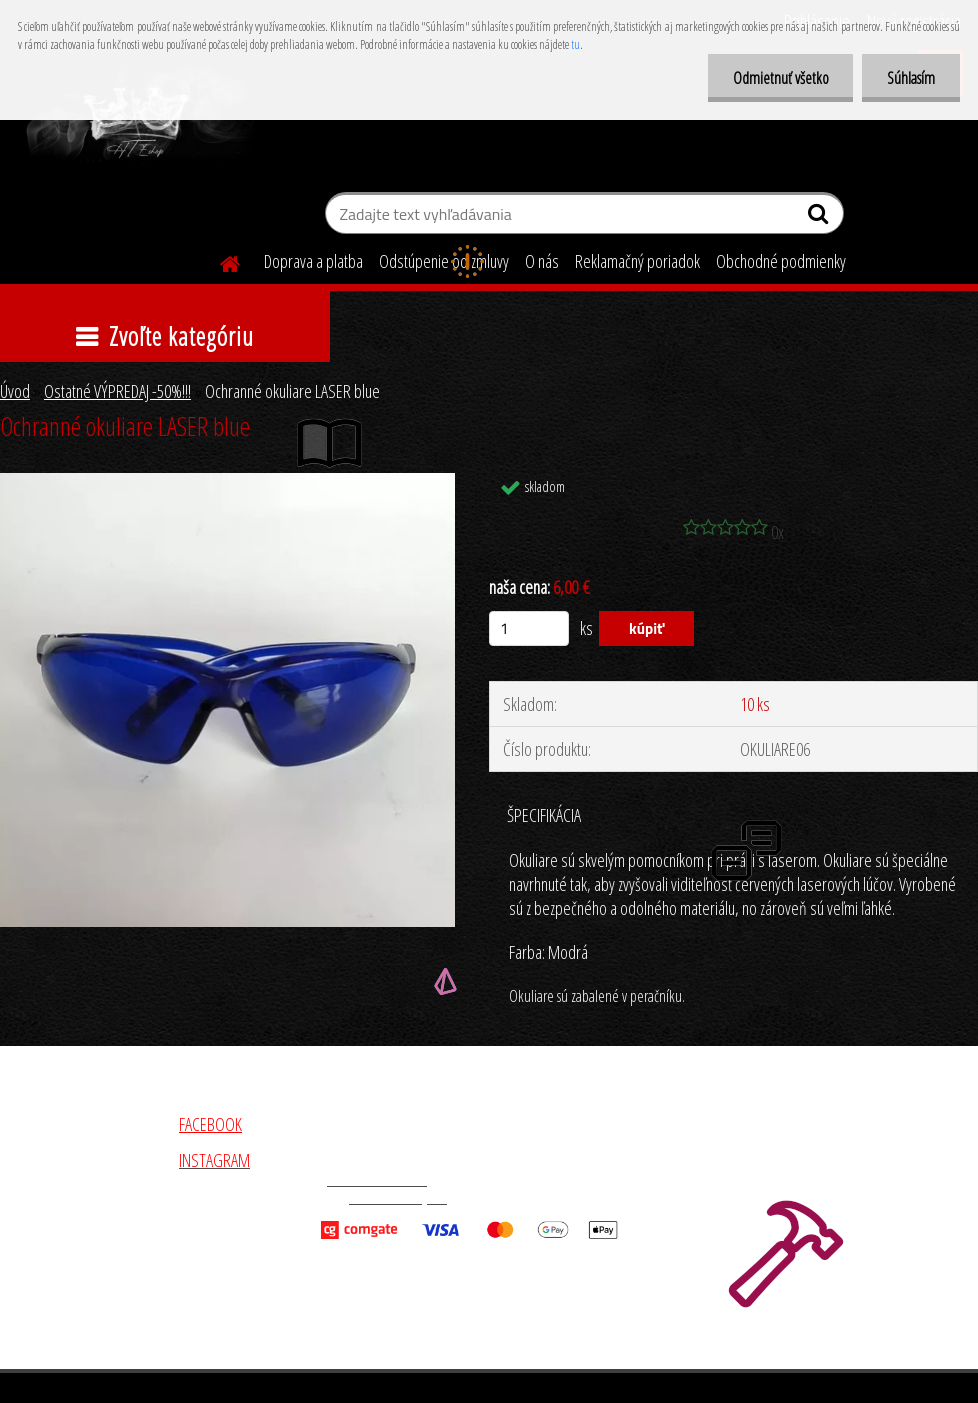 This screenshot has height=1403, width=978. I want to click on indicates an enum member or enumeration value in code, so click(746, 850).